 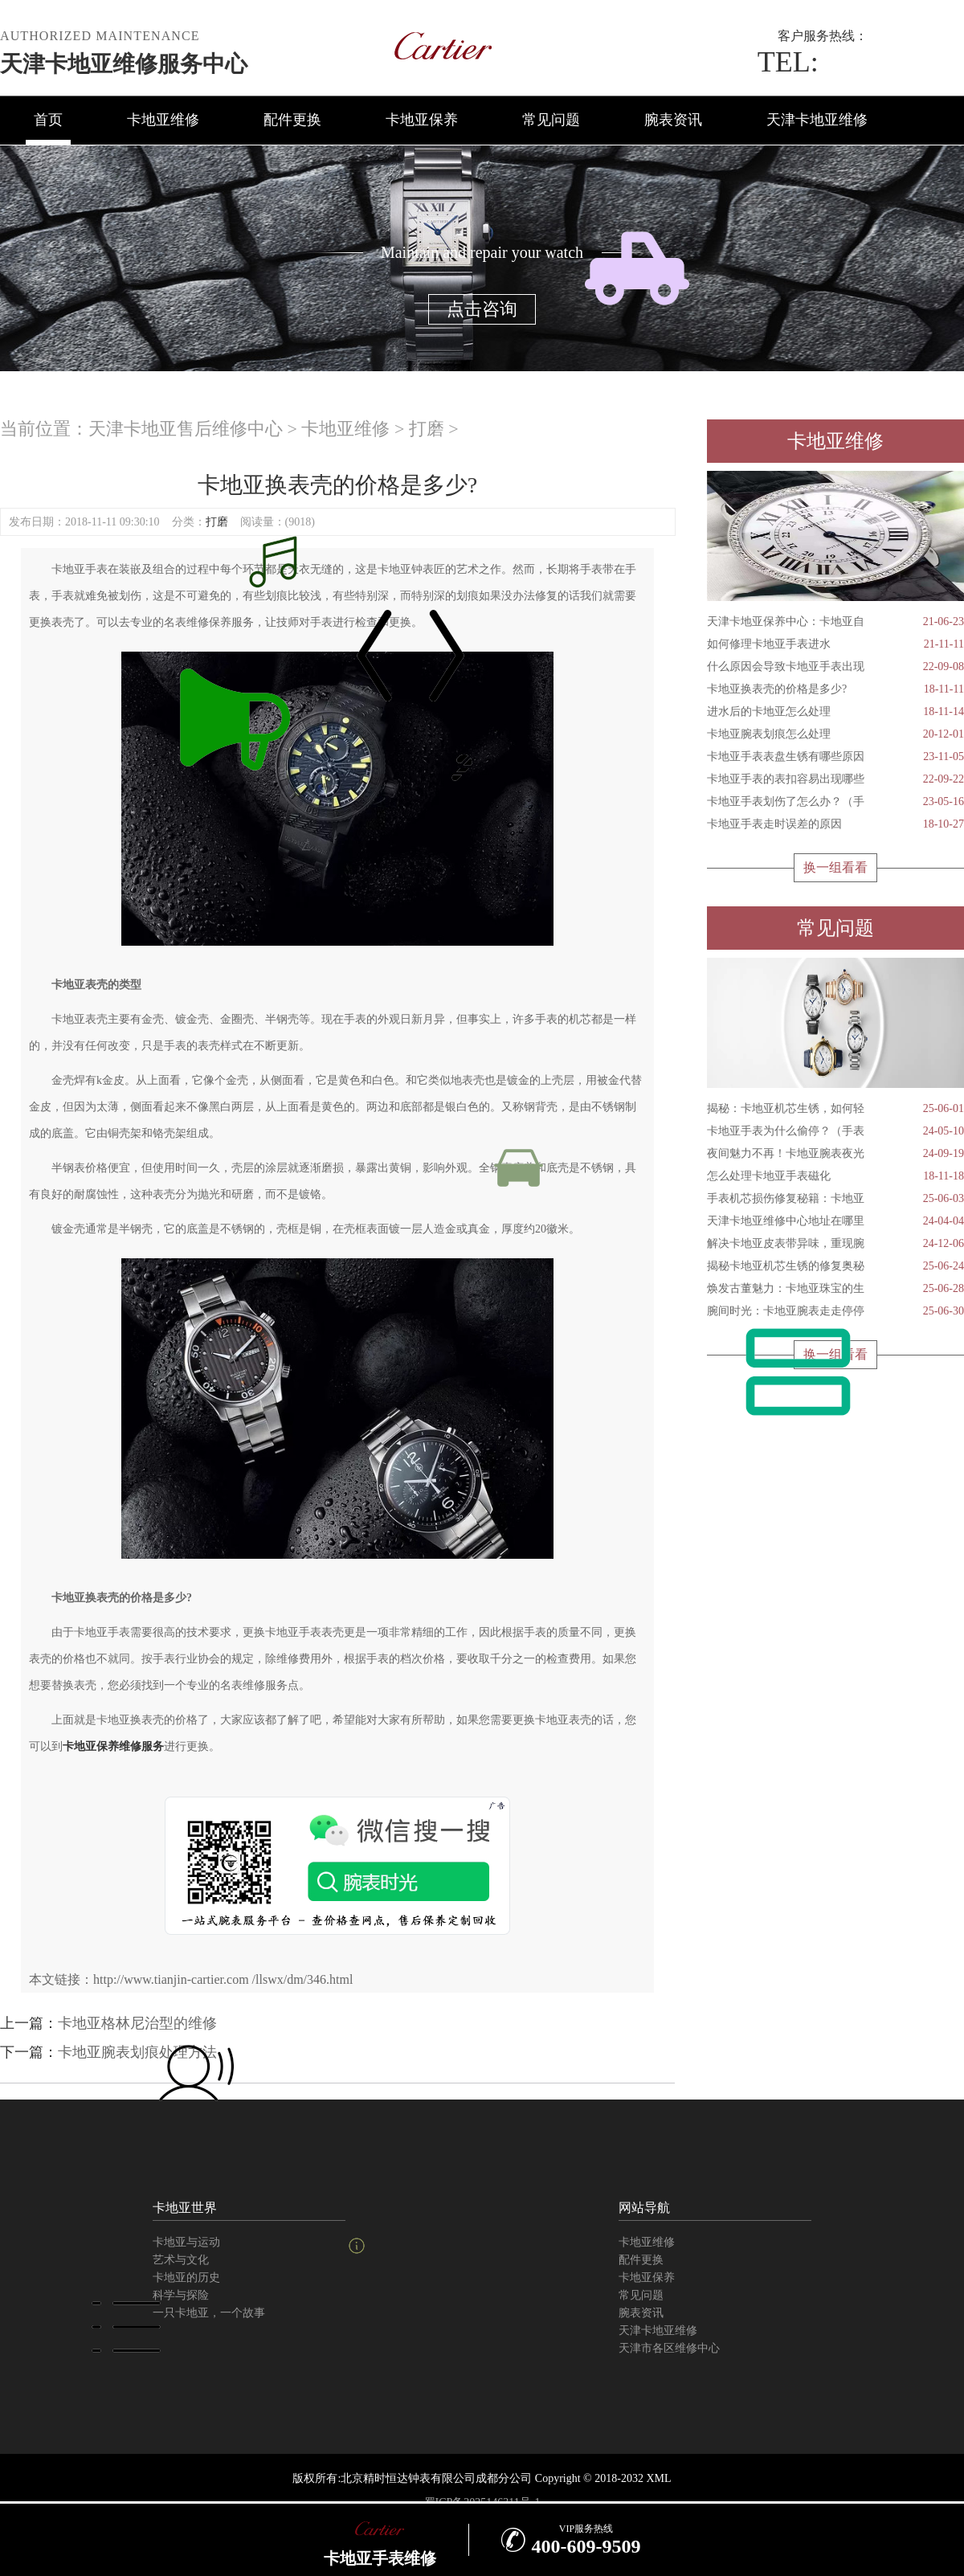 I want to click on make an announcement or broadcast, so click(x=229, y=722).